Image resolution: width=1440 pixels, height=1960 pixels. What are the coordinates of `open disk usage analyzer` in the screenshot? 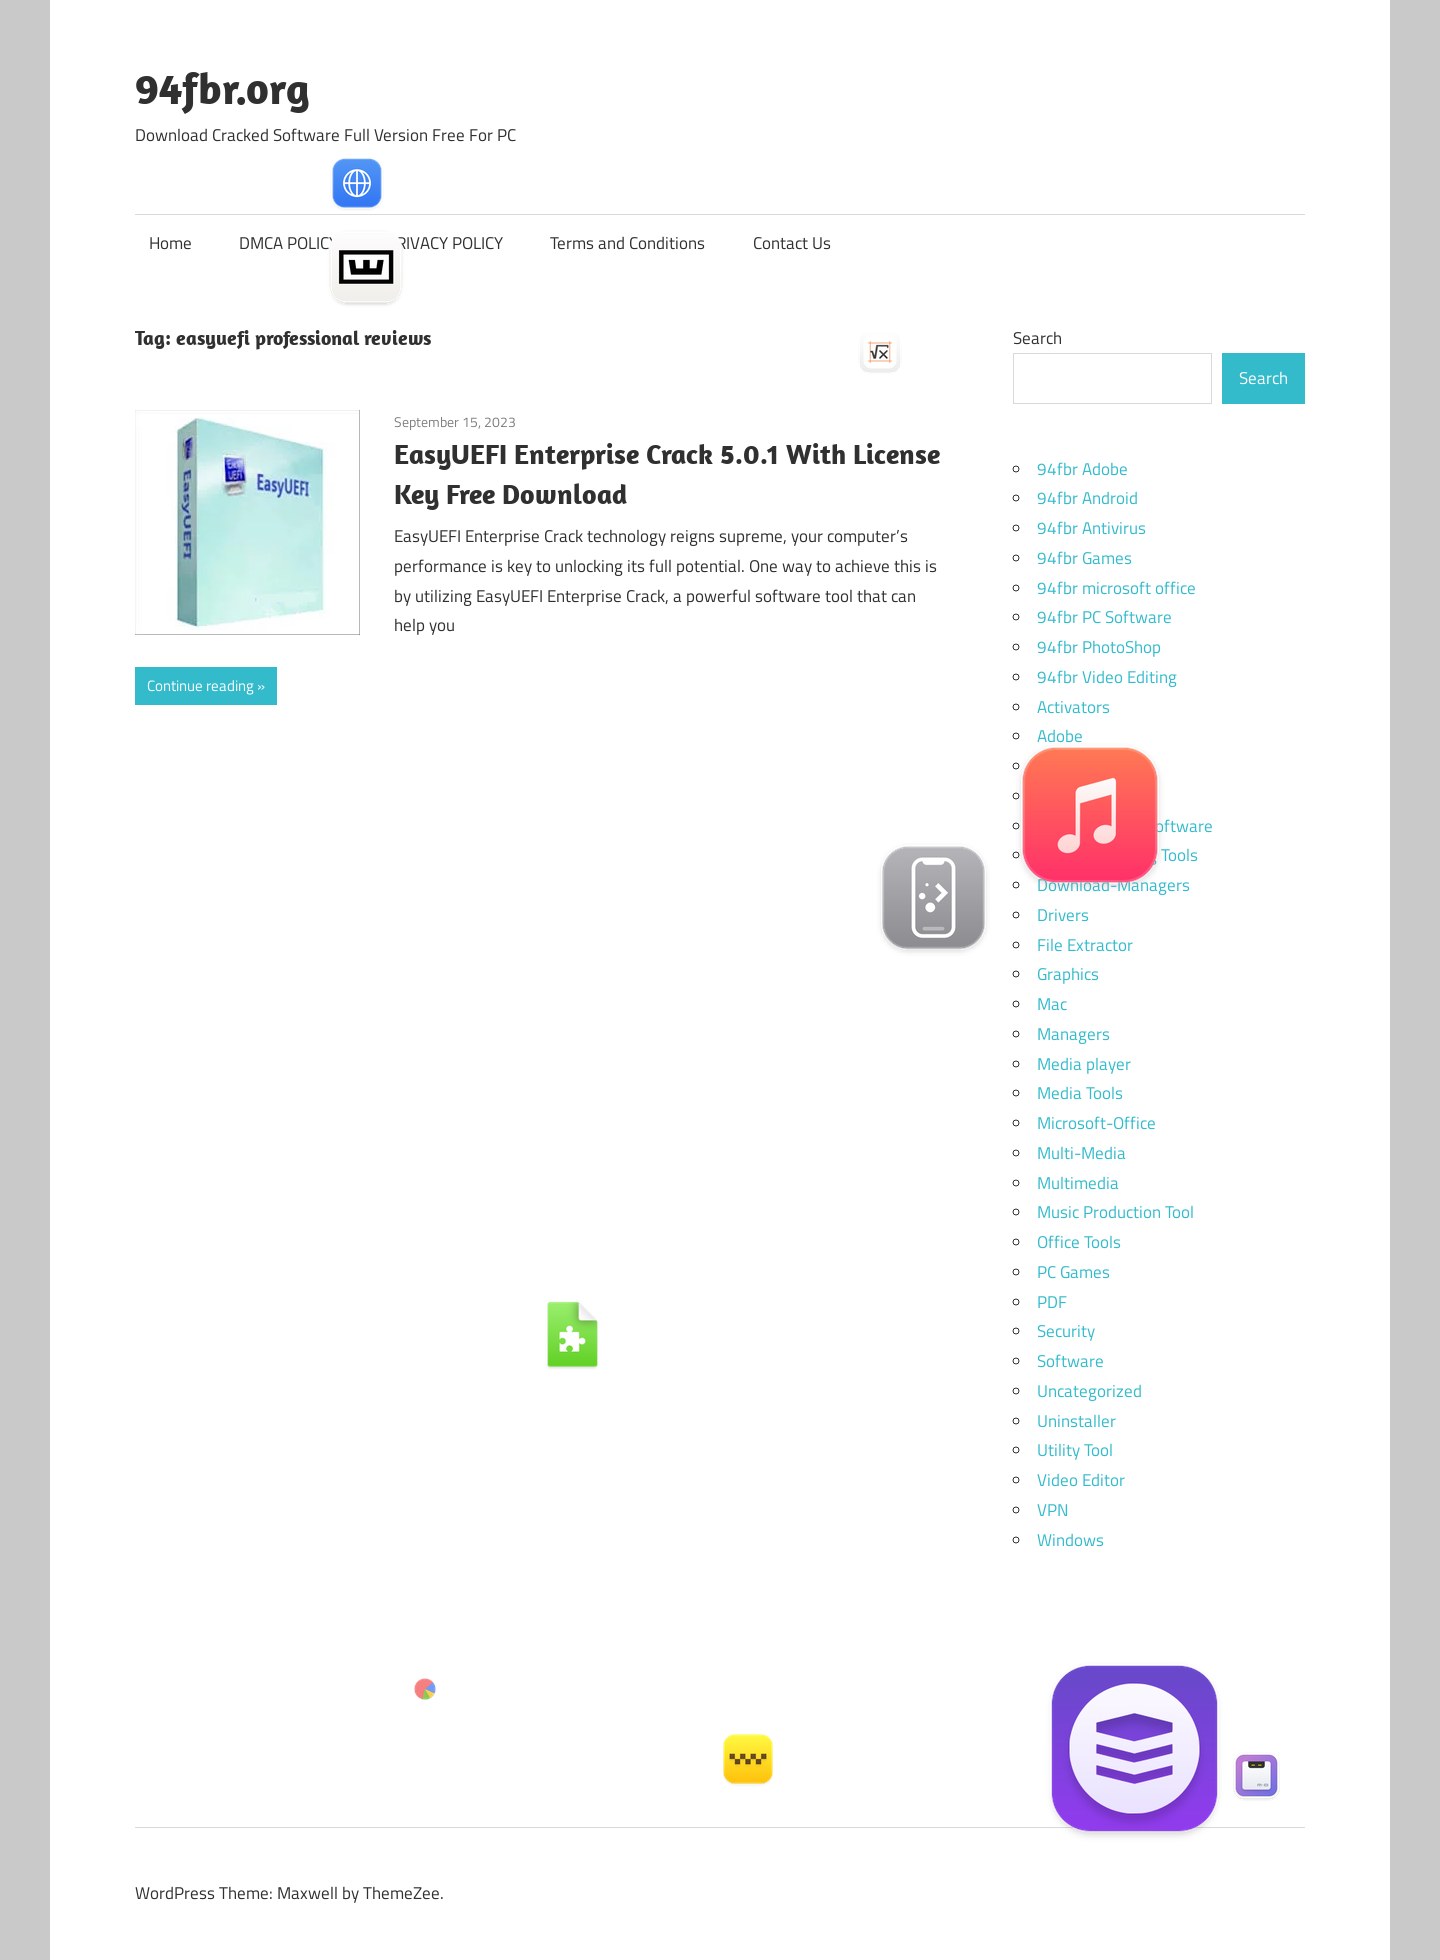 It's located at (425, 1689).